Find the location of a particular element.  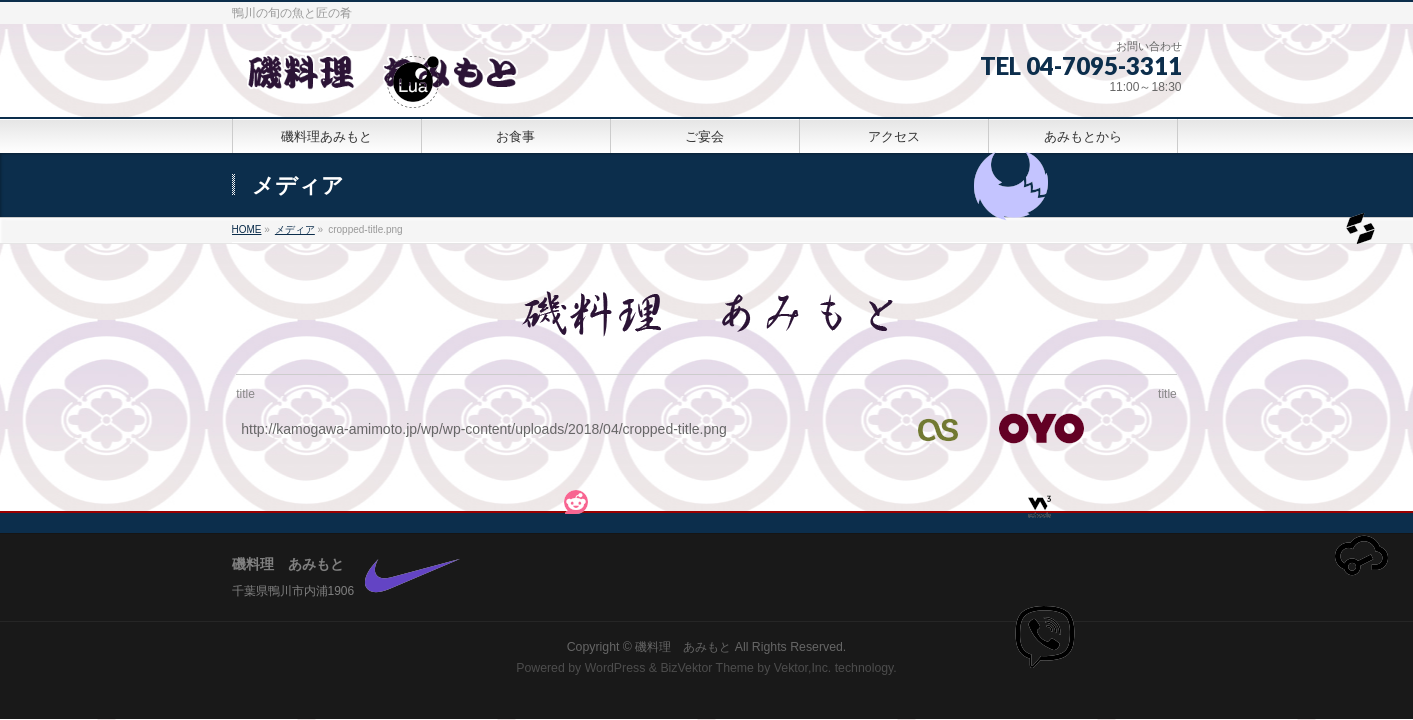

lua programming language logo is located at coordinates (413, 82).